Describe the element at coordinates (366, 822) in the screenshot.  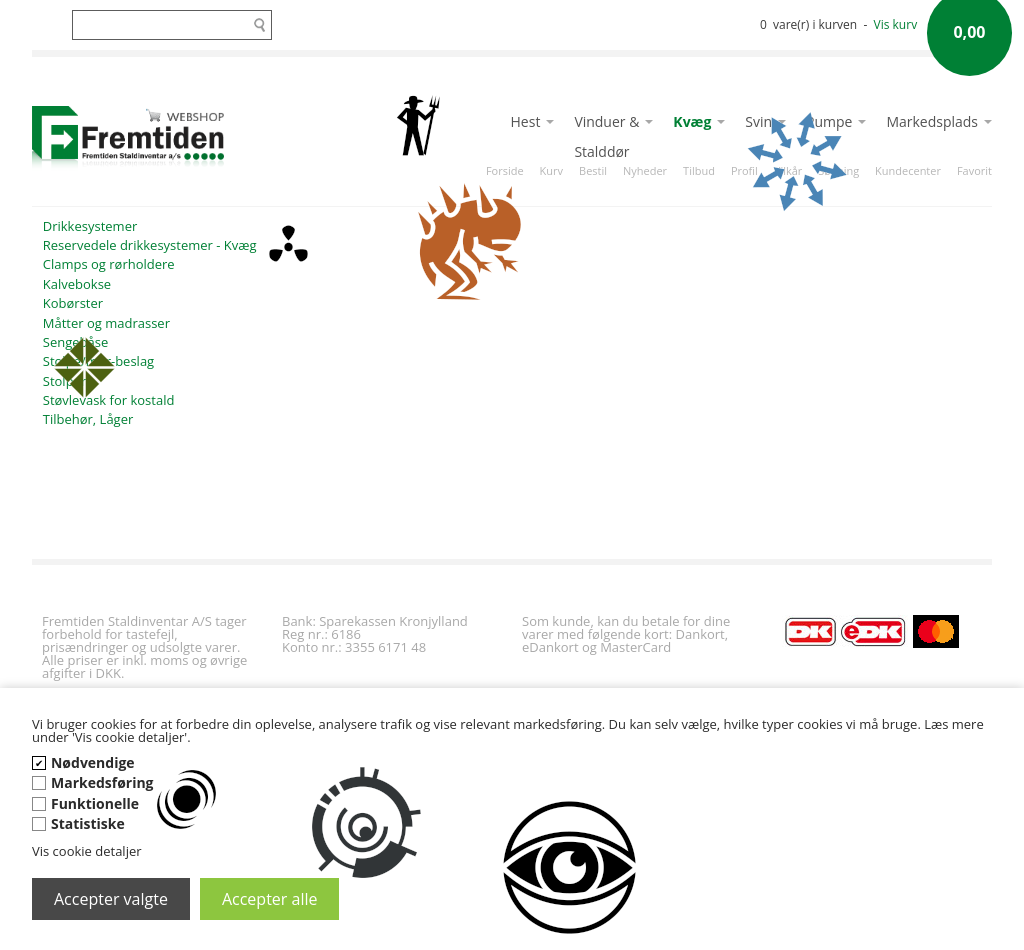
I see `access microscope or magnification tools` at that location.